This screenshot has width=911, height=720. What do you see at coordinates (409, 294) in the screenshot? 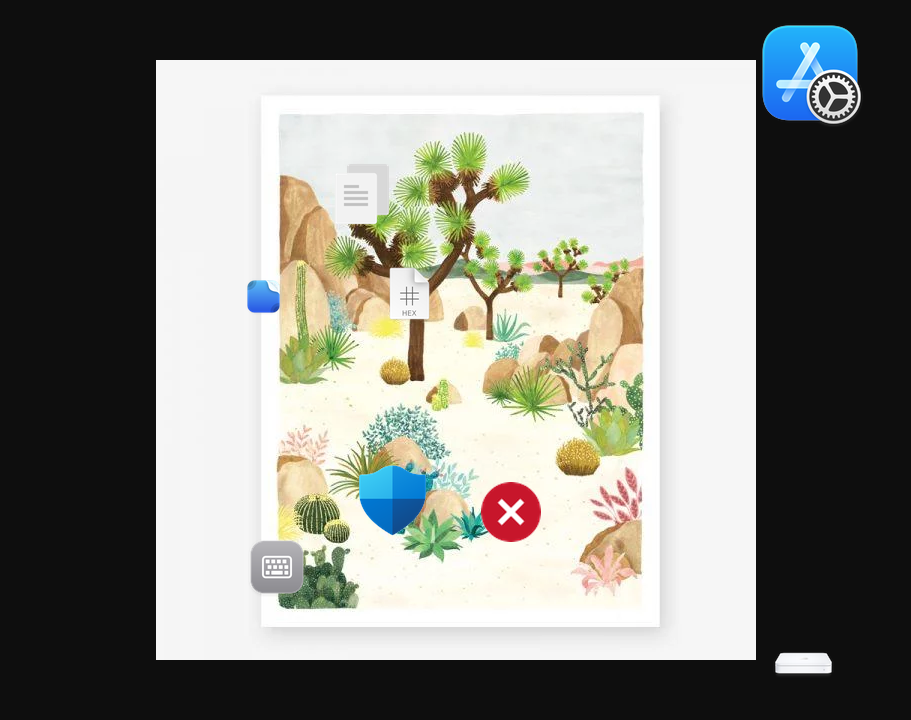
I see `open a hexadecimal data file` at bounding box center [409, 294].